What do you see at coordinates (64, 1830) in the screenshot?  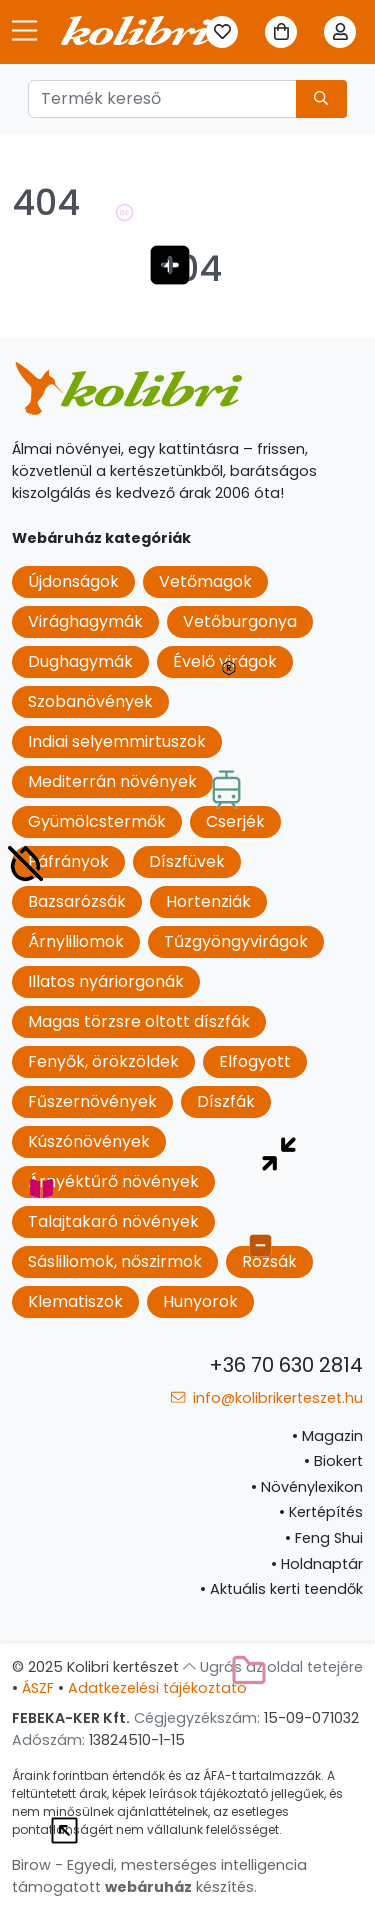 I see `navigate to previous screen or parent folder` at bounding box center [64, 1830].